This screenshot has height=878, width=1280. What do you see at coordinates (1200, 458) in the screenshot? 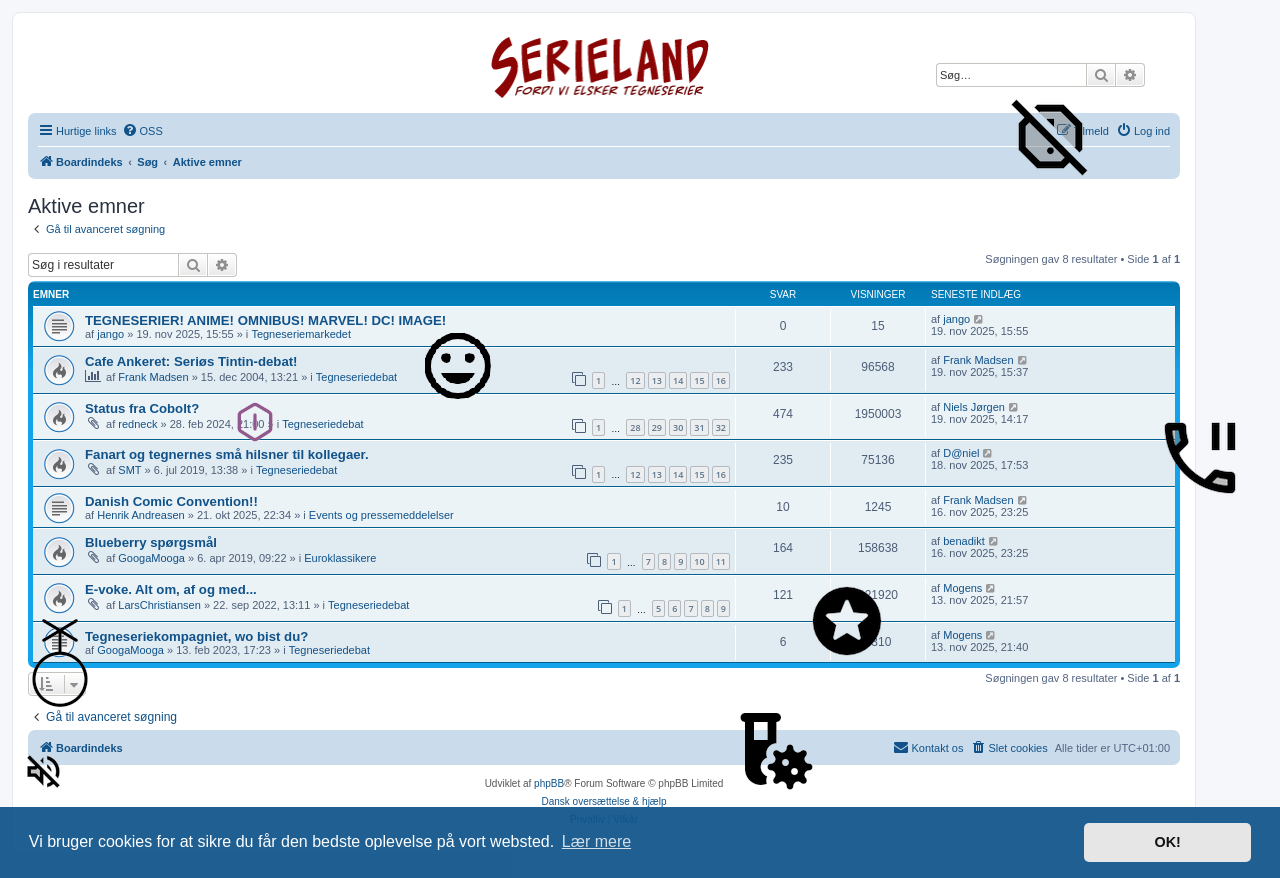
I see `call on hold` at bounding box center [1200, 458].